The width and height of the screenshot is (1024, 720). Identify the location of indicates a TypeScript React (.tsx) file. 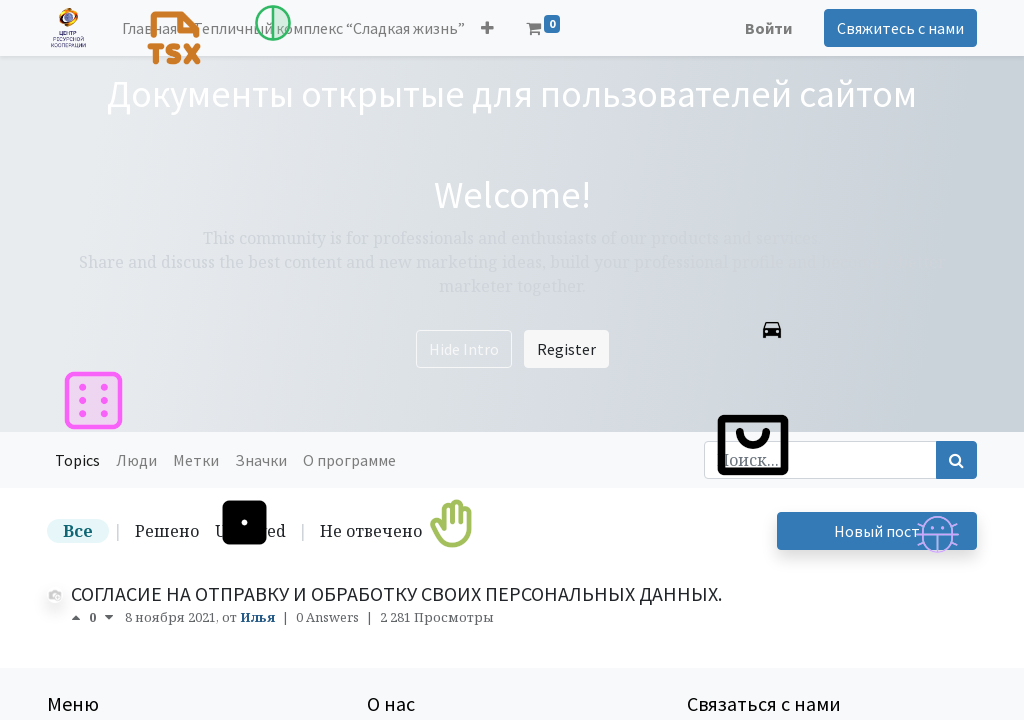
(175, 40).